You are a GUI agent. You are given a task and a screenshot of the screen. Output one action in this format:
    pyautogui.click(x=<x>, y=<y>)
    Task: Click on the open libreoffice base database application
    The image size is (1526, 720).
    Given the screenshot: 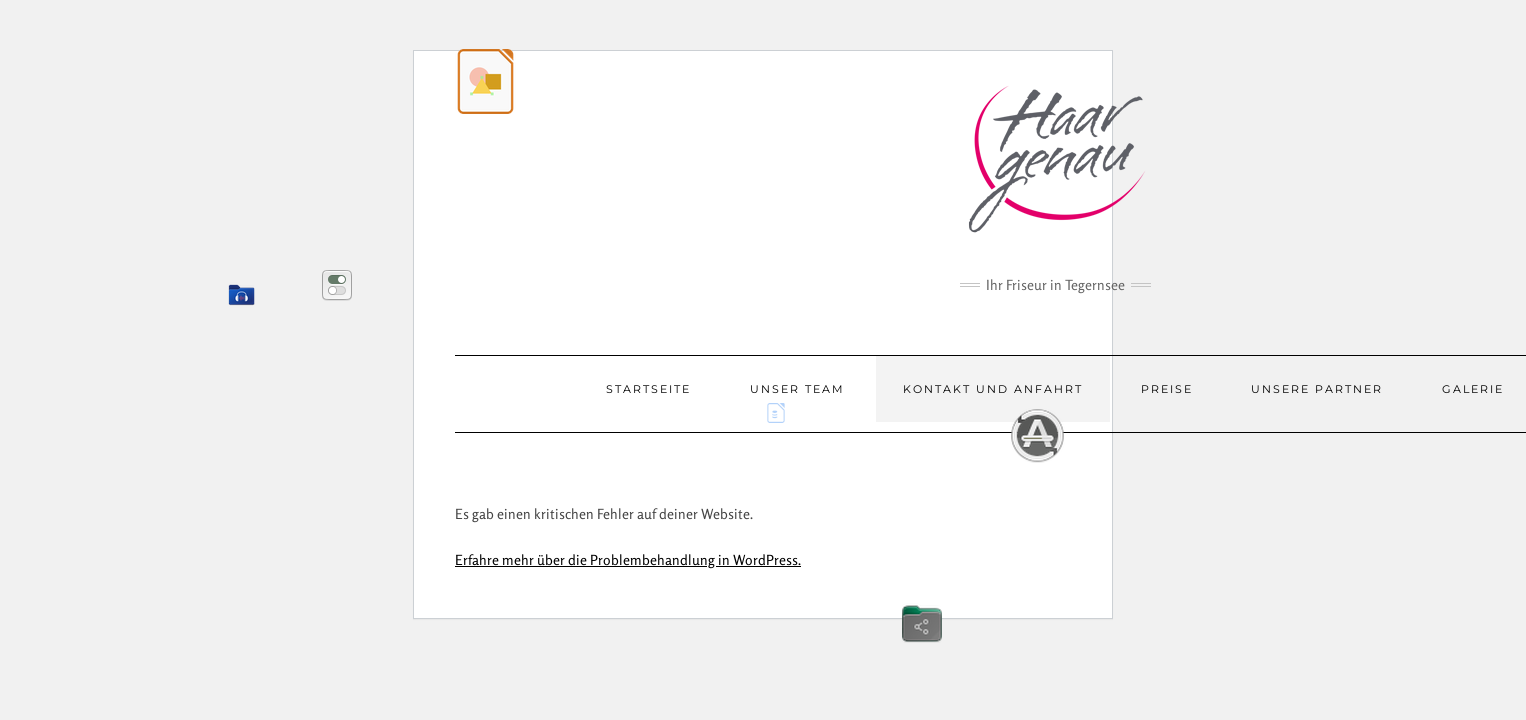 What is the action you would take?
    pyautogui.click(x=776, y=413)
    